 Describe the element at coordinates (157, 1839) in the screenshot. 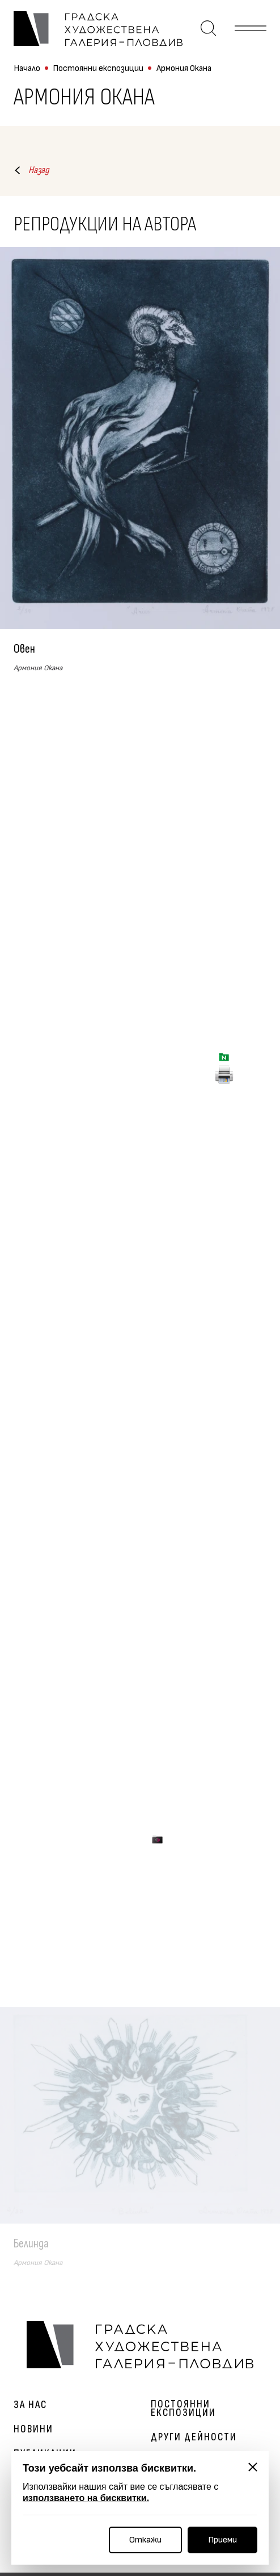

I see `folder containing ActivityPub or federated social media content` at that location.